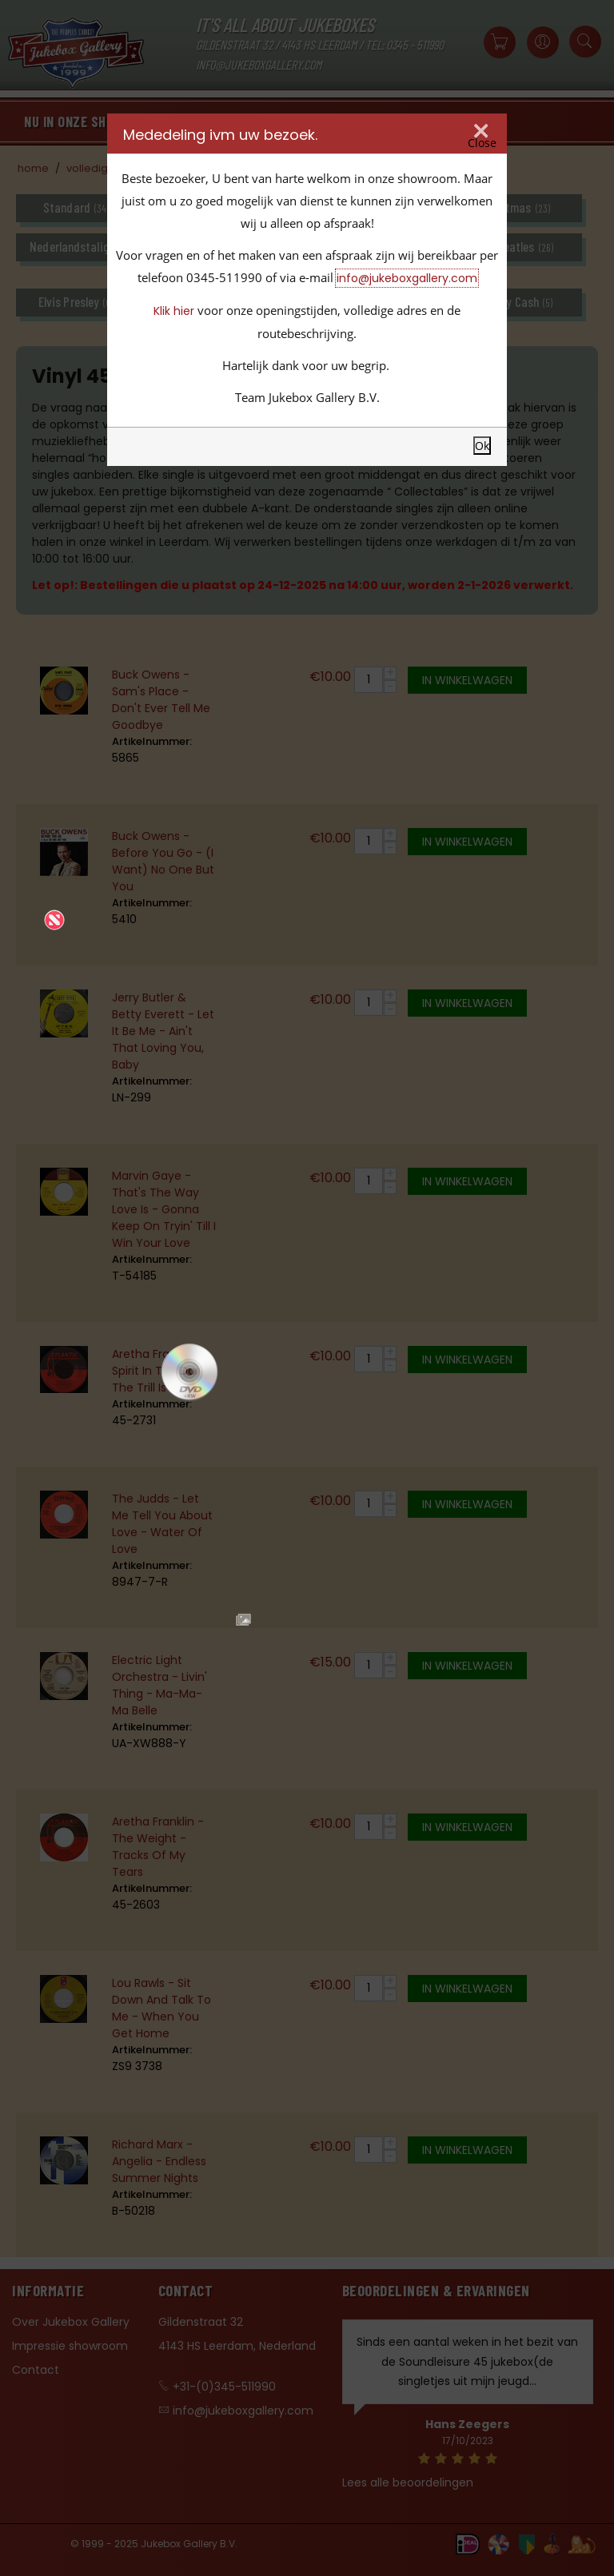  Describe the element at coordinates (54, 920) in the screenshot. I see `open Apple News preferences` at that location.